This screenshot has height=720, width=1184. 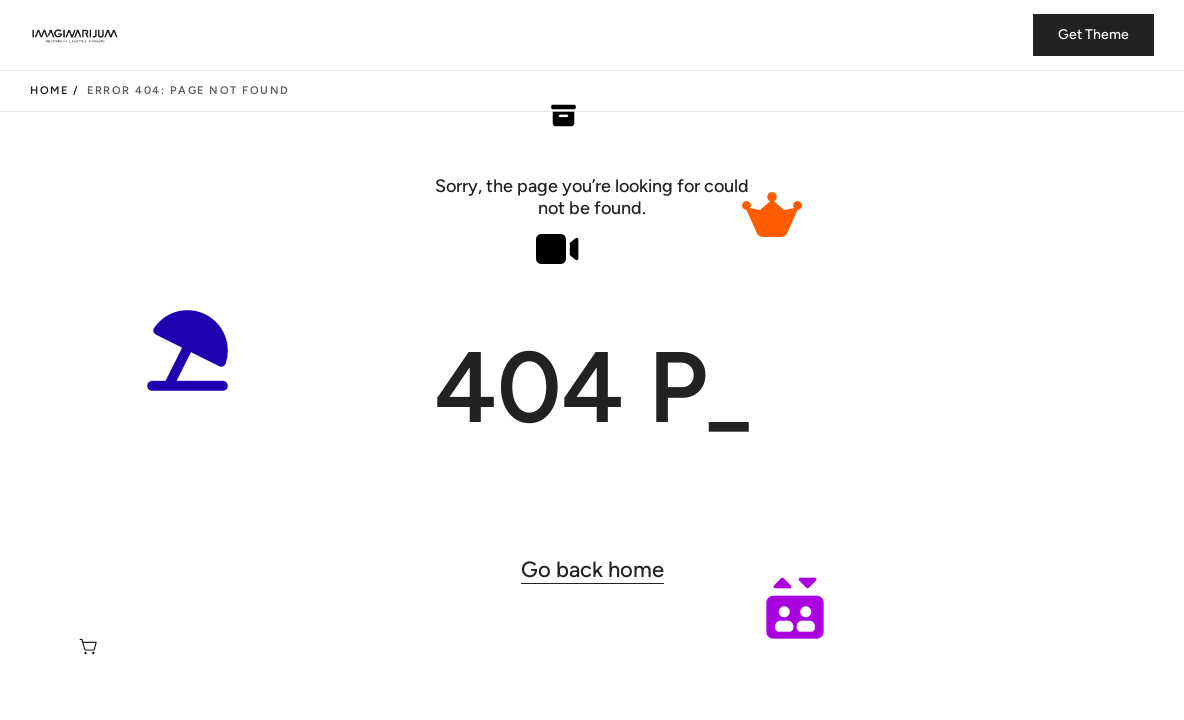 I want to click on web awesome brand icon, so click(x=772, y=216).